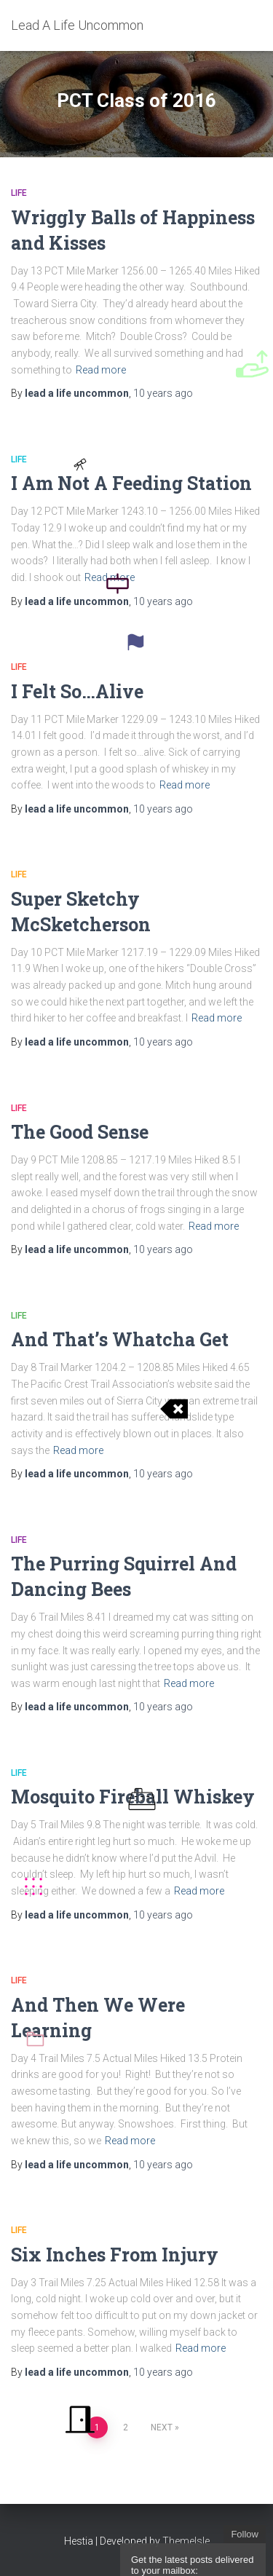  Describe the element at coordinates (80, 465) in the screenshot. I see `explore or discover new content` at that location.